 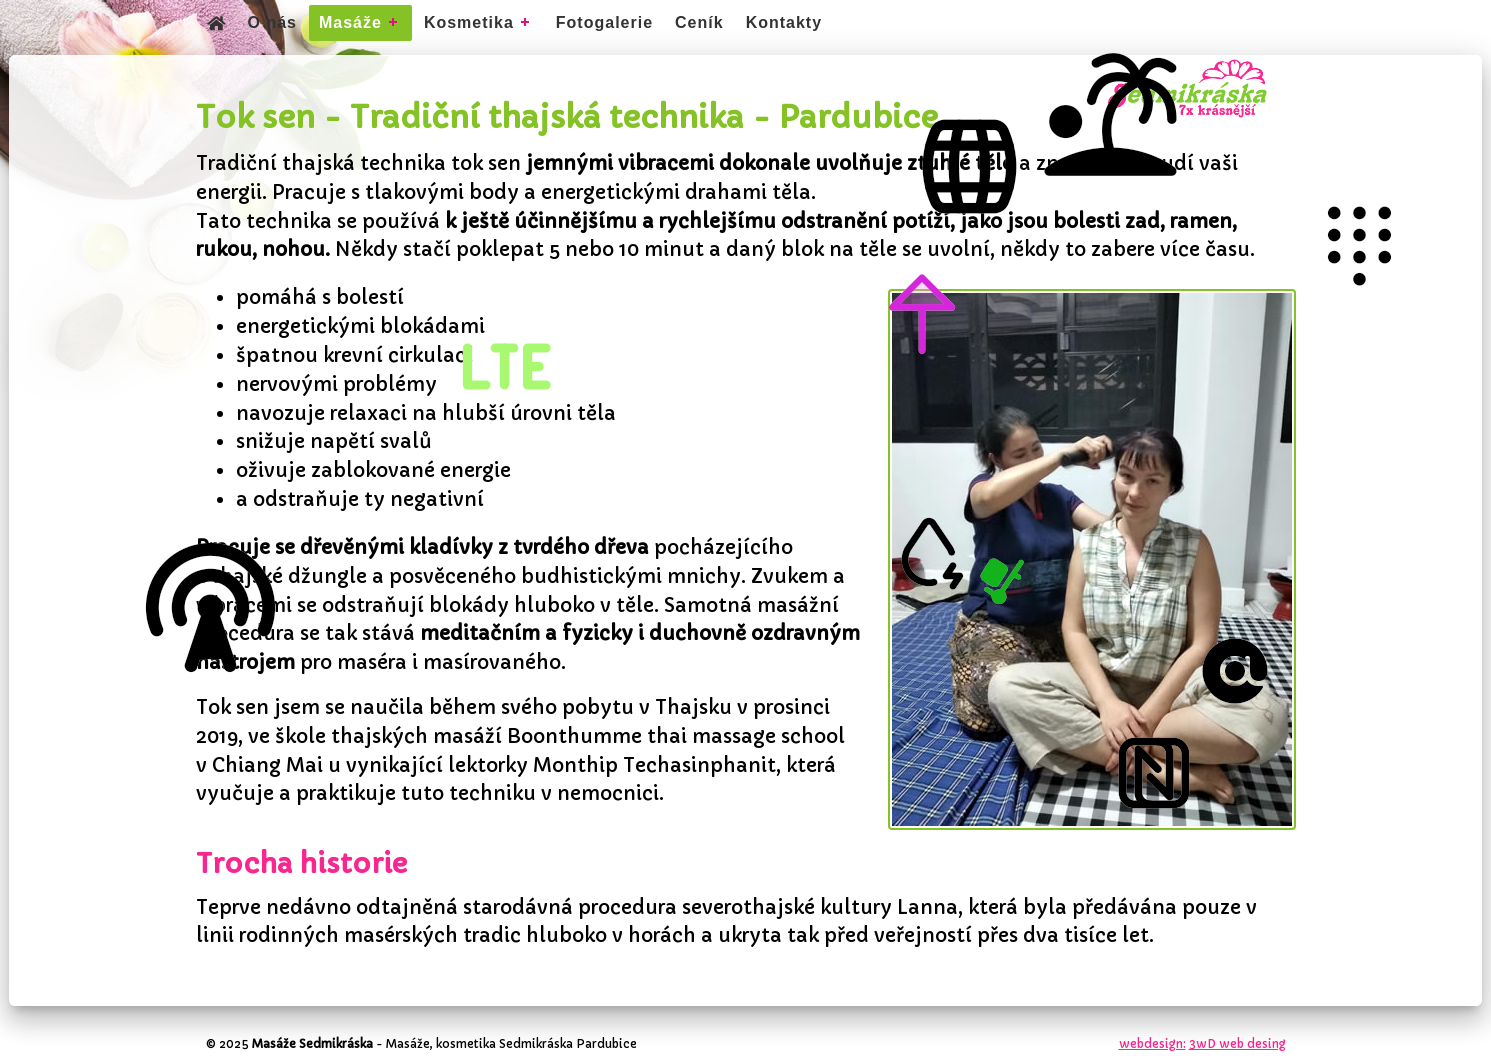 What do you see at coordinates (929, 552) in the screenshot?
I see `hydroelectric power or water energy indicator` at bounding box center [929, 552].